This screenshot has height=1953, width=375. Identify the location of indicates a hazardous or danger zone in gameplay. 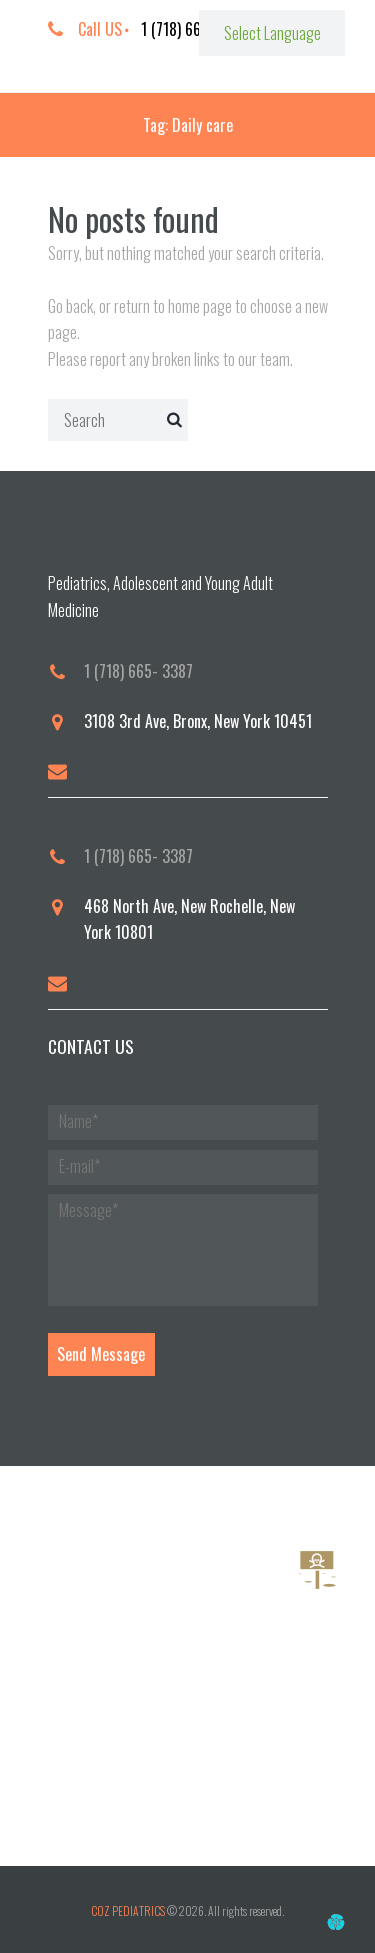
(317, 1570).